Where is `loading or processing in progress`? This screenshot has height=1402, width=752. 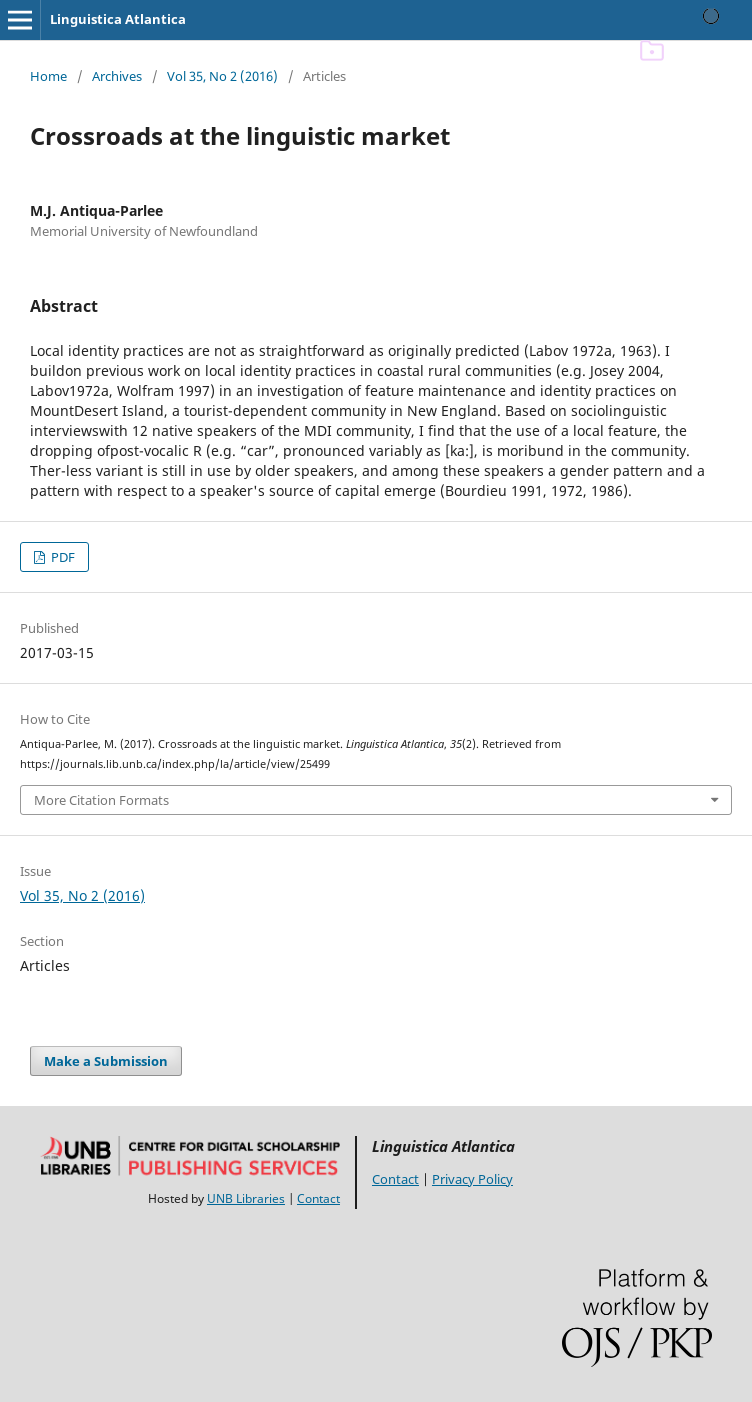
loading or processing in progress is located at coordinates (711, 16).